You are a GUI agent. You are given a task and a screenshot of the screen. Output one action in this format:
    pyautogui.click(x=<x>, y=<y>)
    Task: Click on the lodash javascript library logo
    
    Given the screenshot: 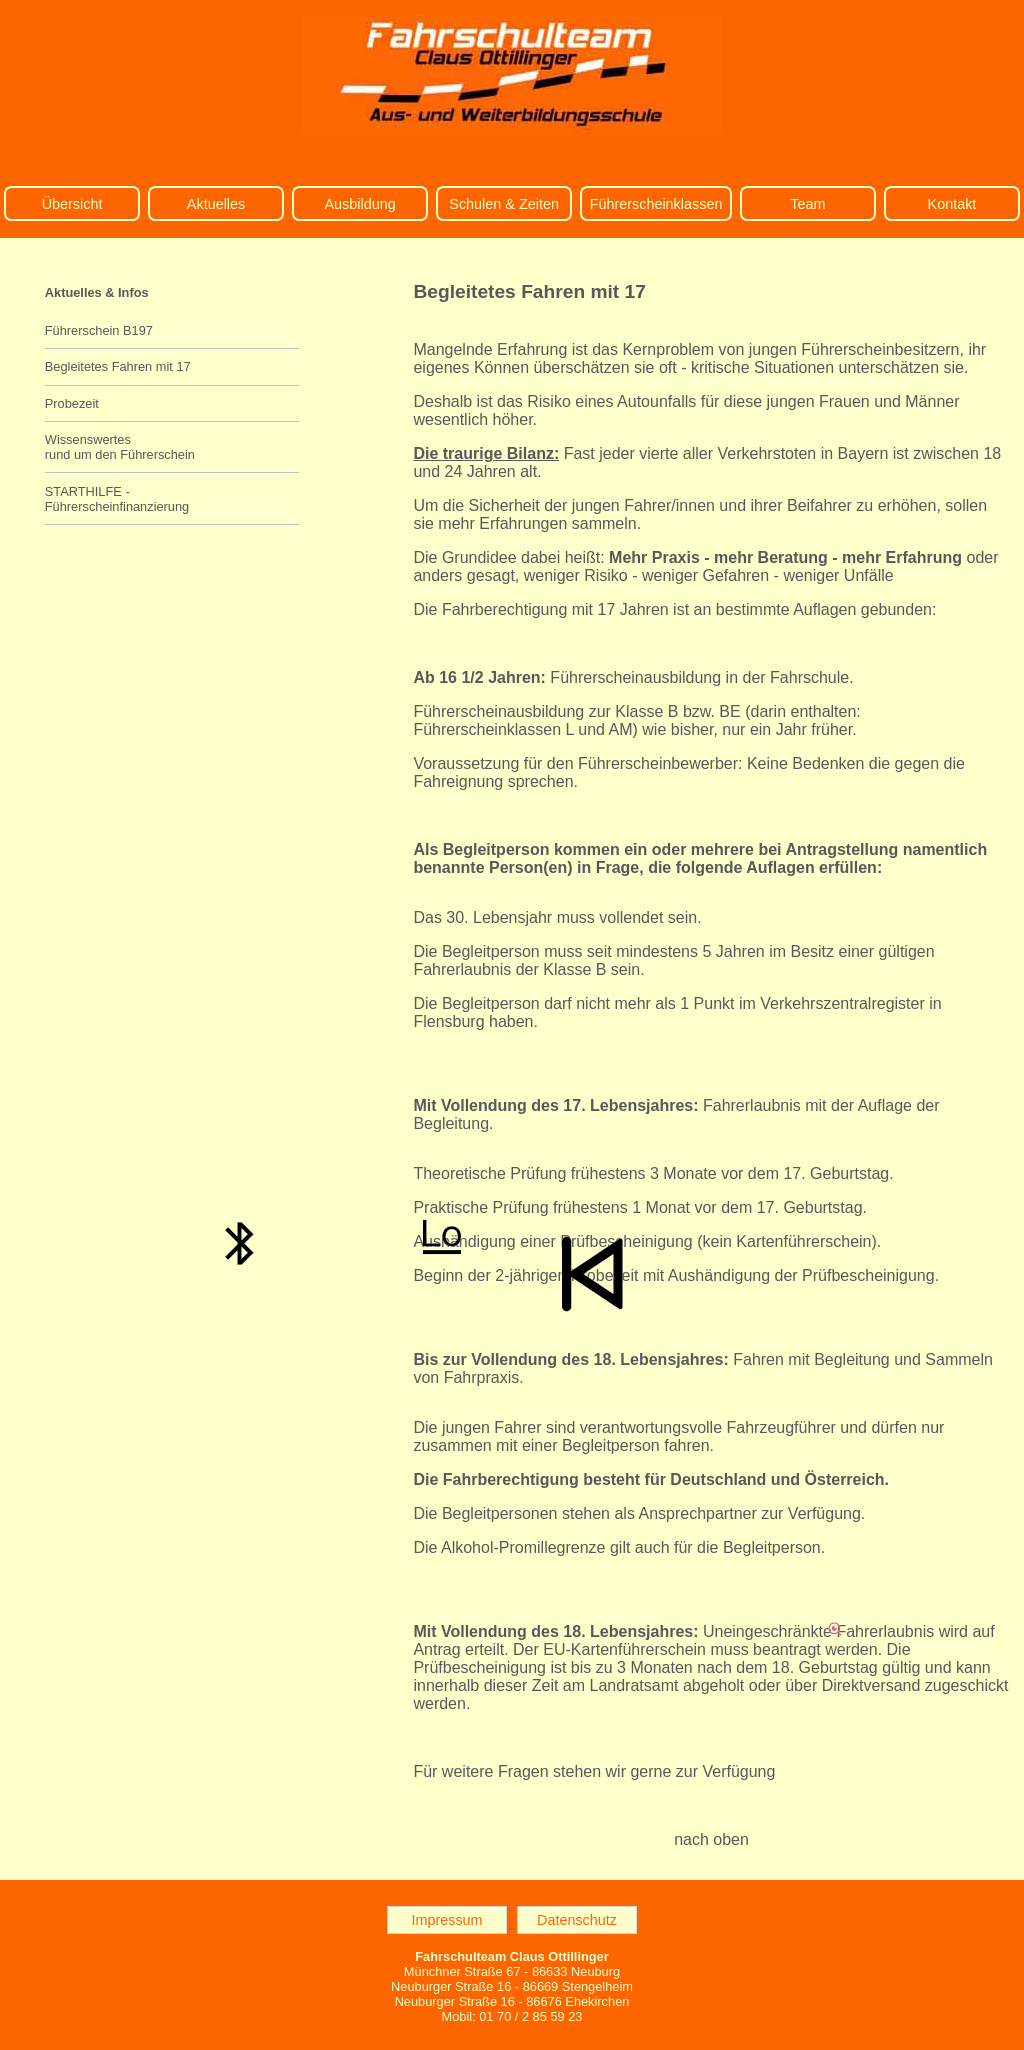 What is the action you would take?
    pyautogui.click(x=442, y=1237)
    